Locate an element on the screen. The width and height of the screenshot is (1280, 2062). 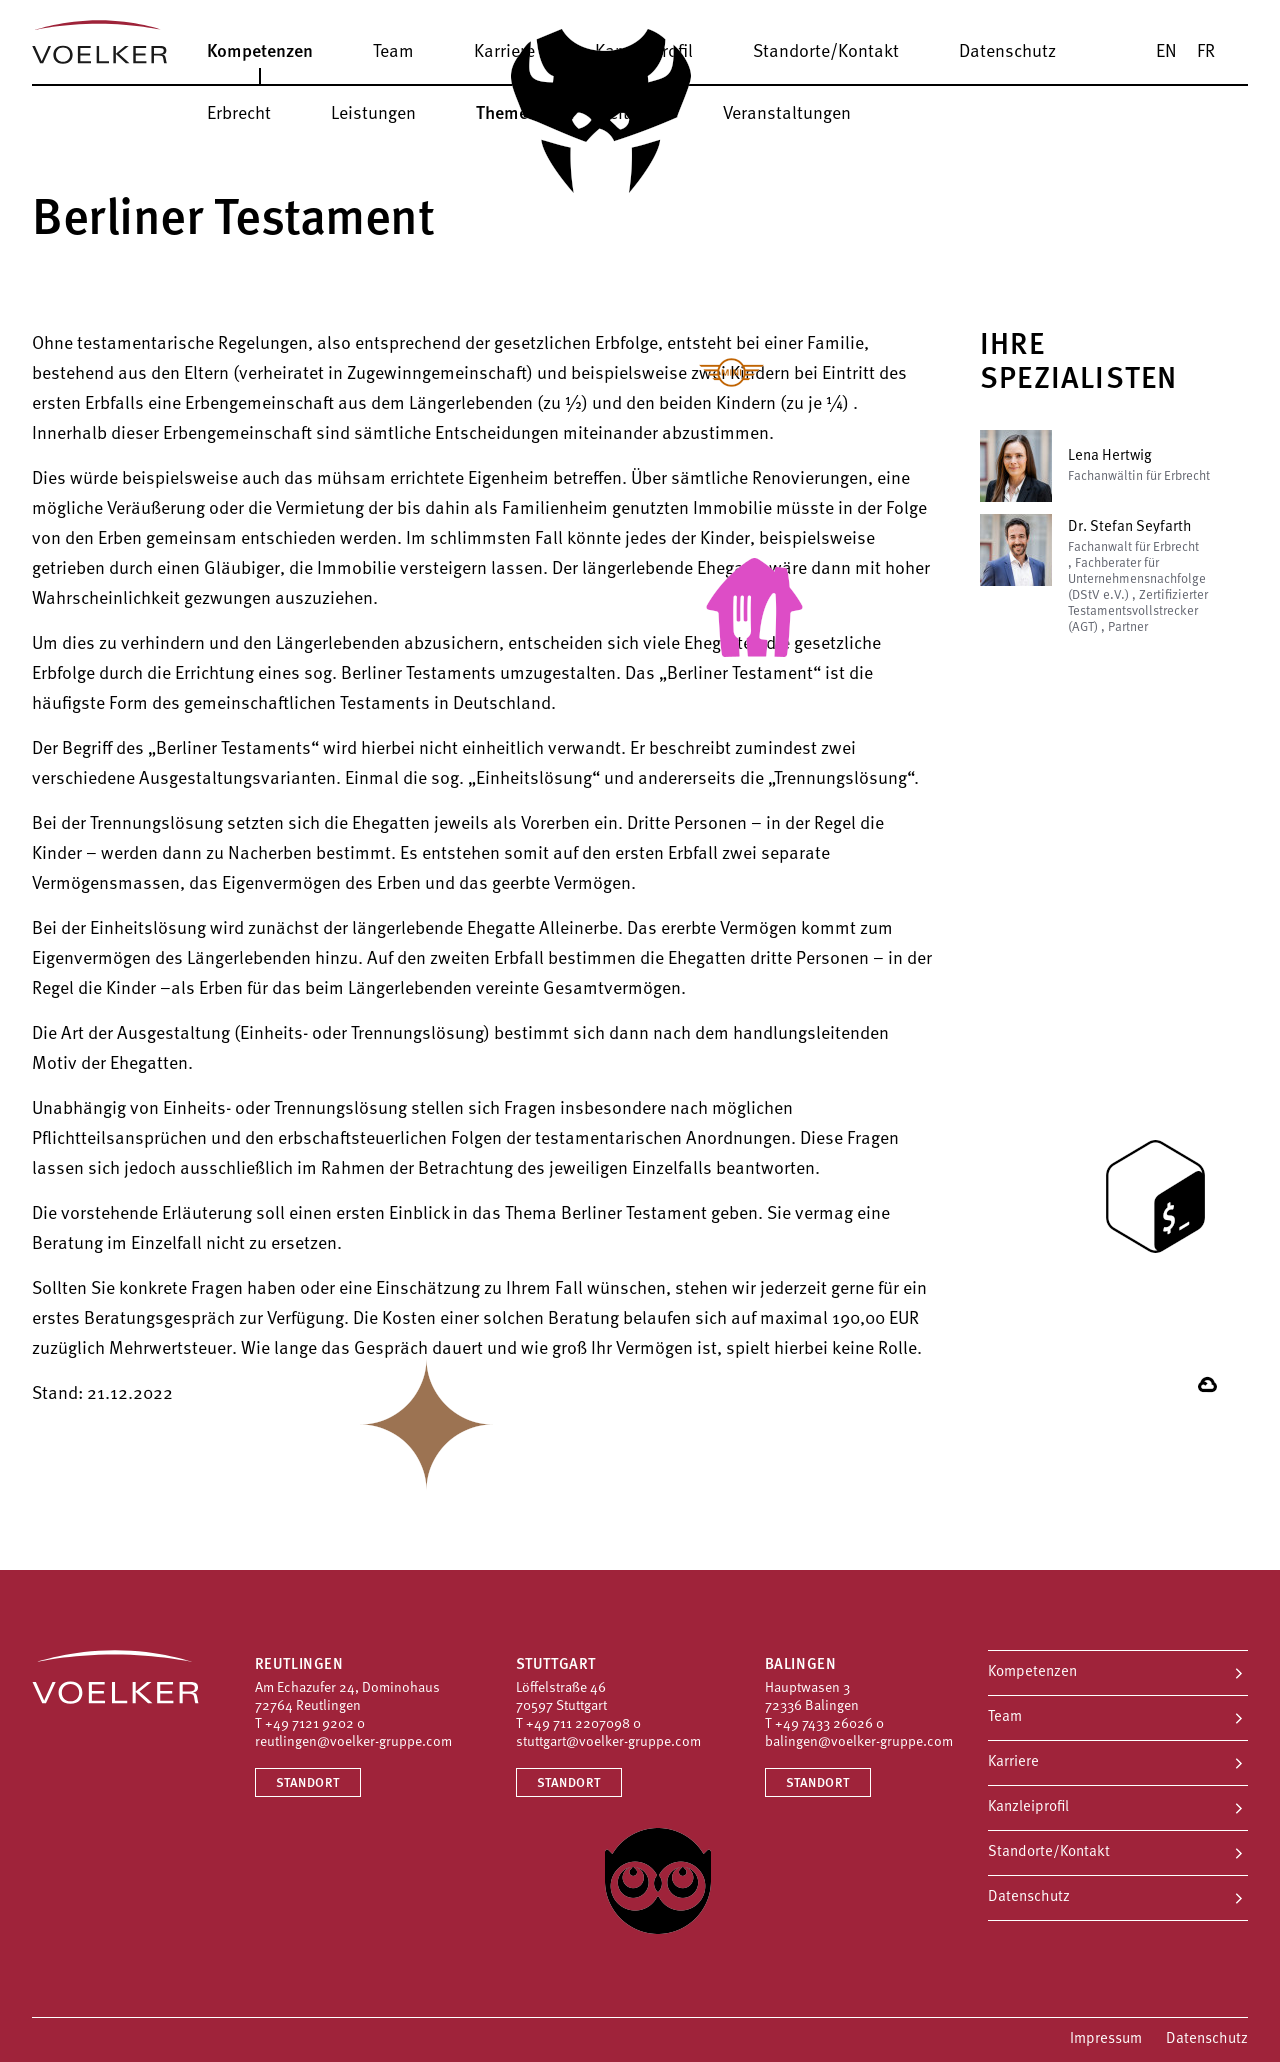
open Google Gemini AI assistant is located at coordinates (426, 1424).